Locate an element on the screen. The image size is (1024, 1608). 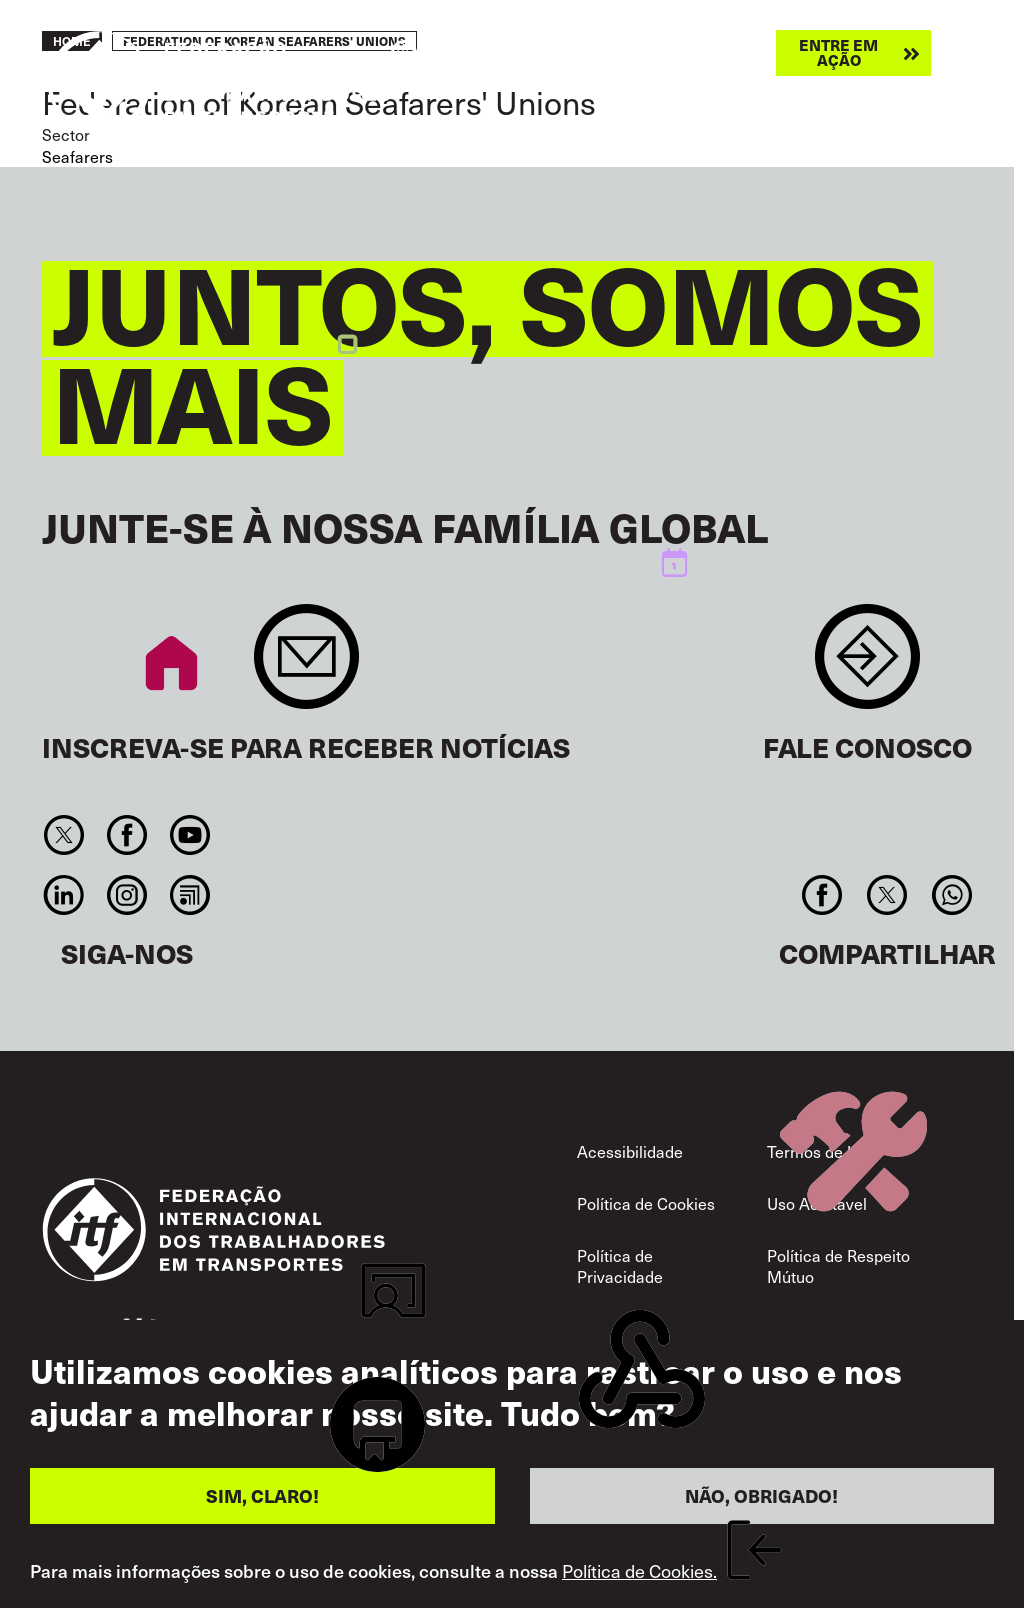
view calendar or schedule is located at coordinates (674, 562).